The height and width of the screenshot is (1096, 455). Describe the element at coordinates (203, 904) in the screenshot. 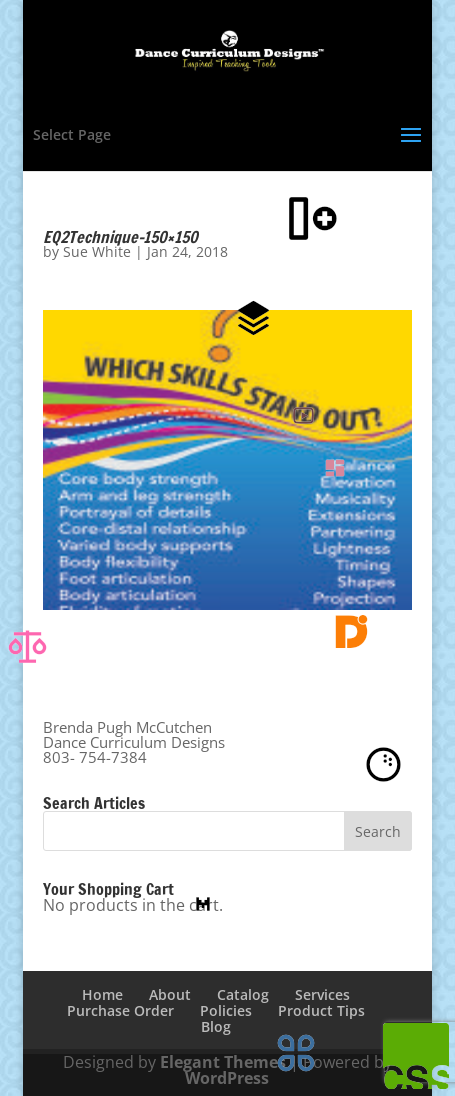

I see `open mixtral AI model settings` at that location.